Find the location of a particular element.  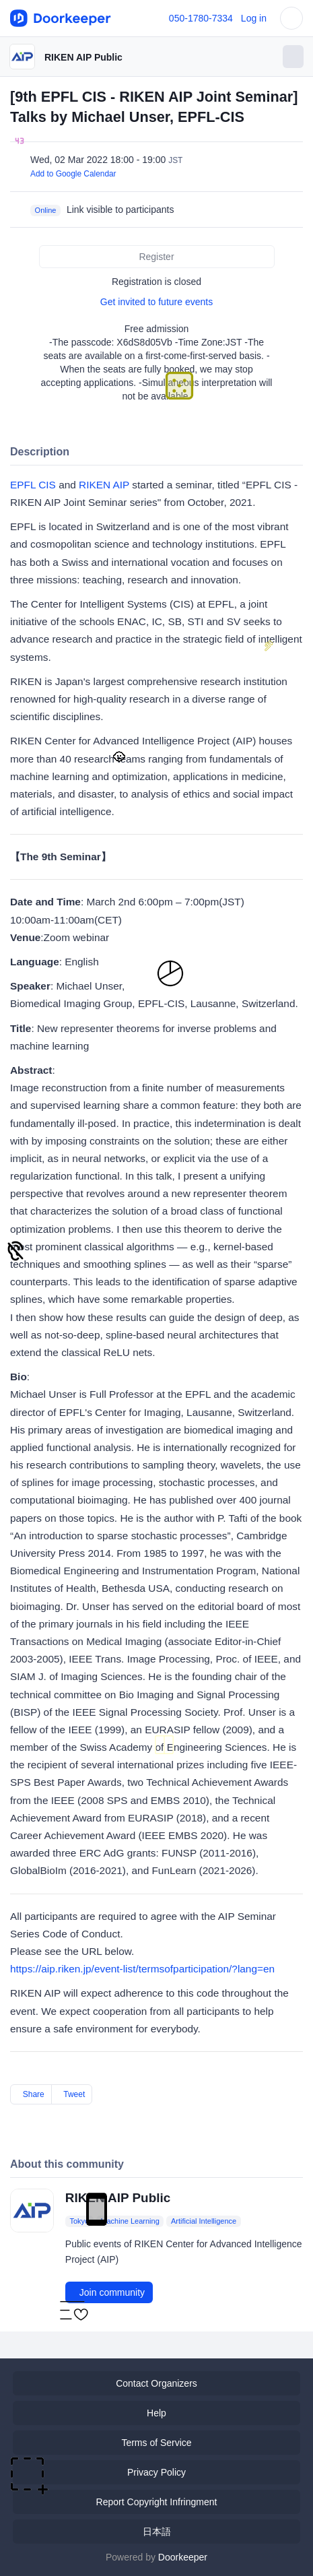

indicates item number 43 in a list or sequence is located at coordinates (20, 141).